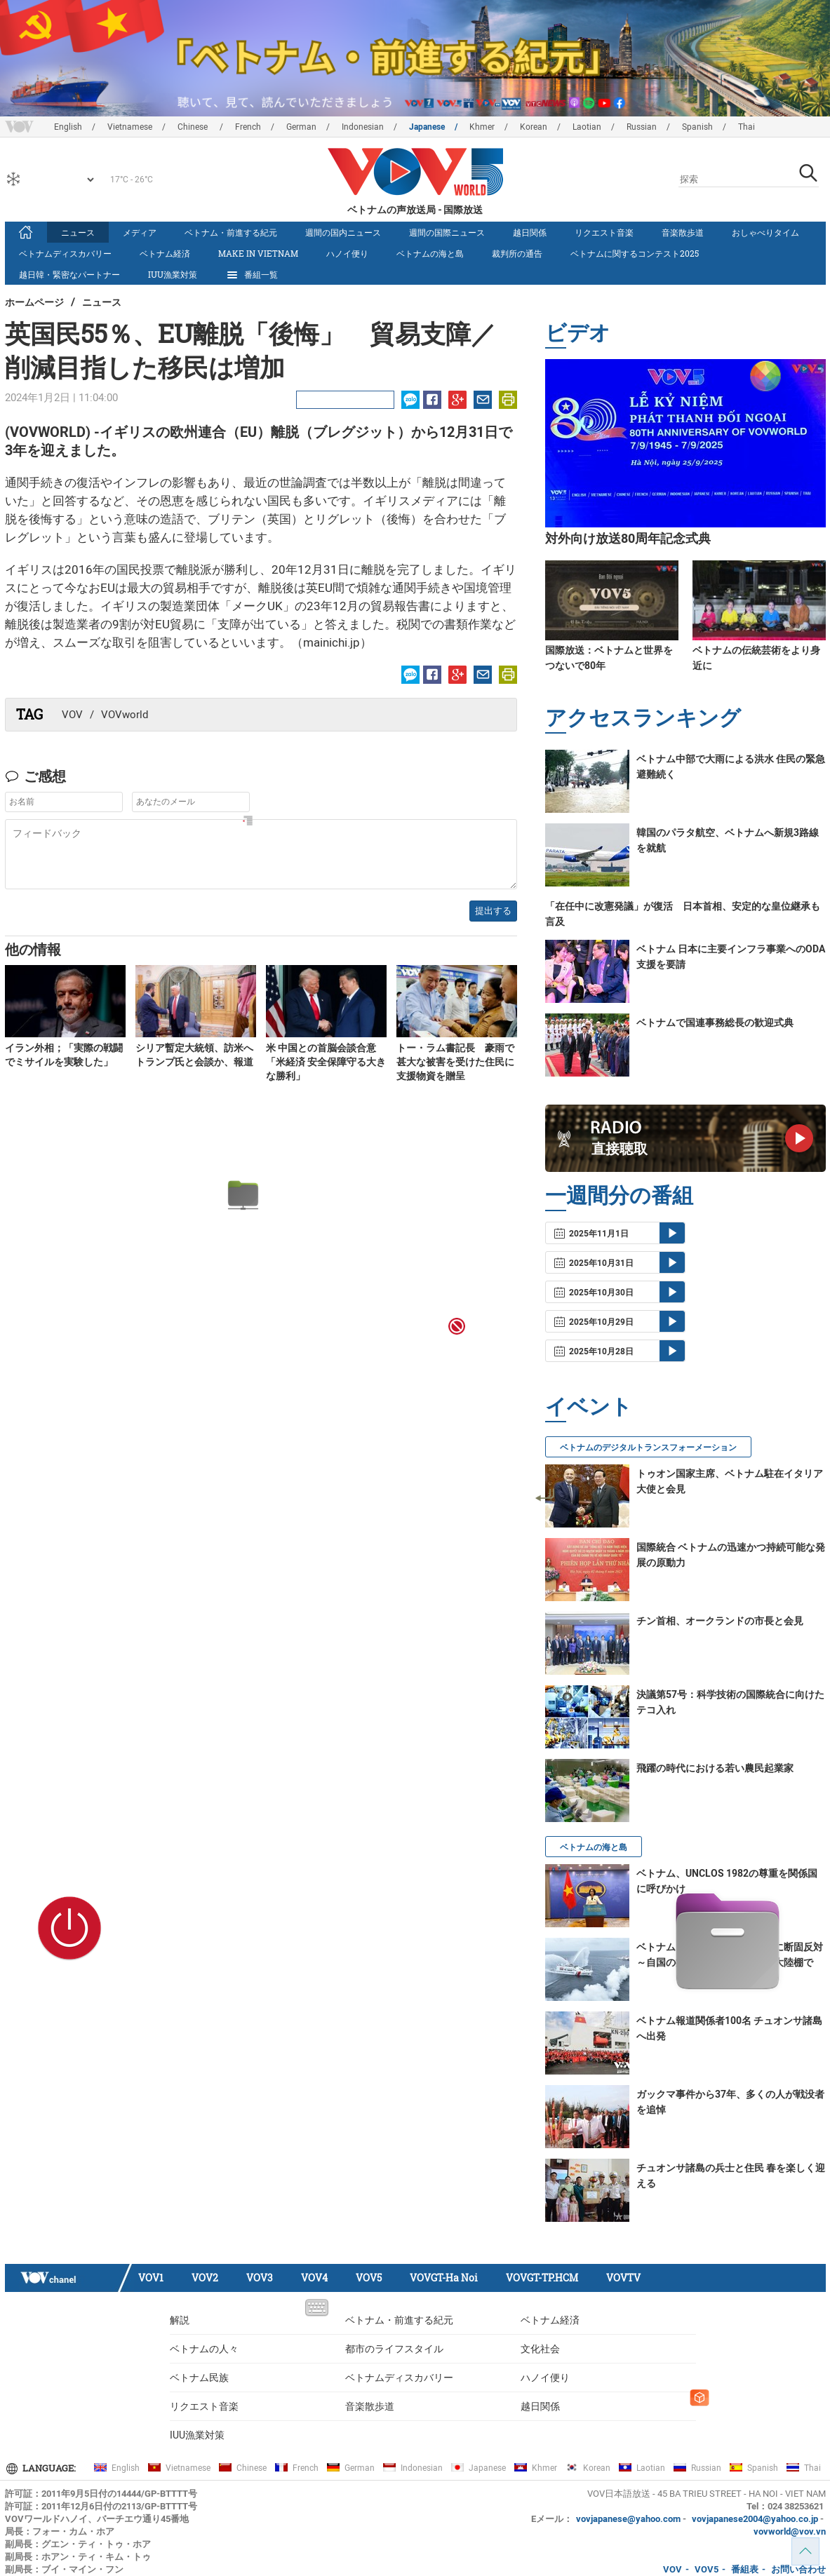 The width and height of the screenshot is (830, 2576). Describe the element at coordinates (243, 1194) in the screenshot. I see `access a remote or network folder` at that location.